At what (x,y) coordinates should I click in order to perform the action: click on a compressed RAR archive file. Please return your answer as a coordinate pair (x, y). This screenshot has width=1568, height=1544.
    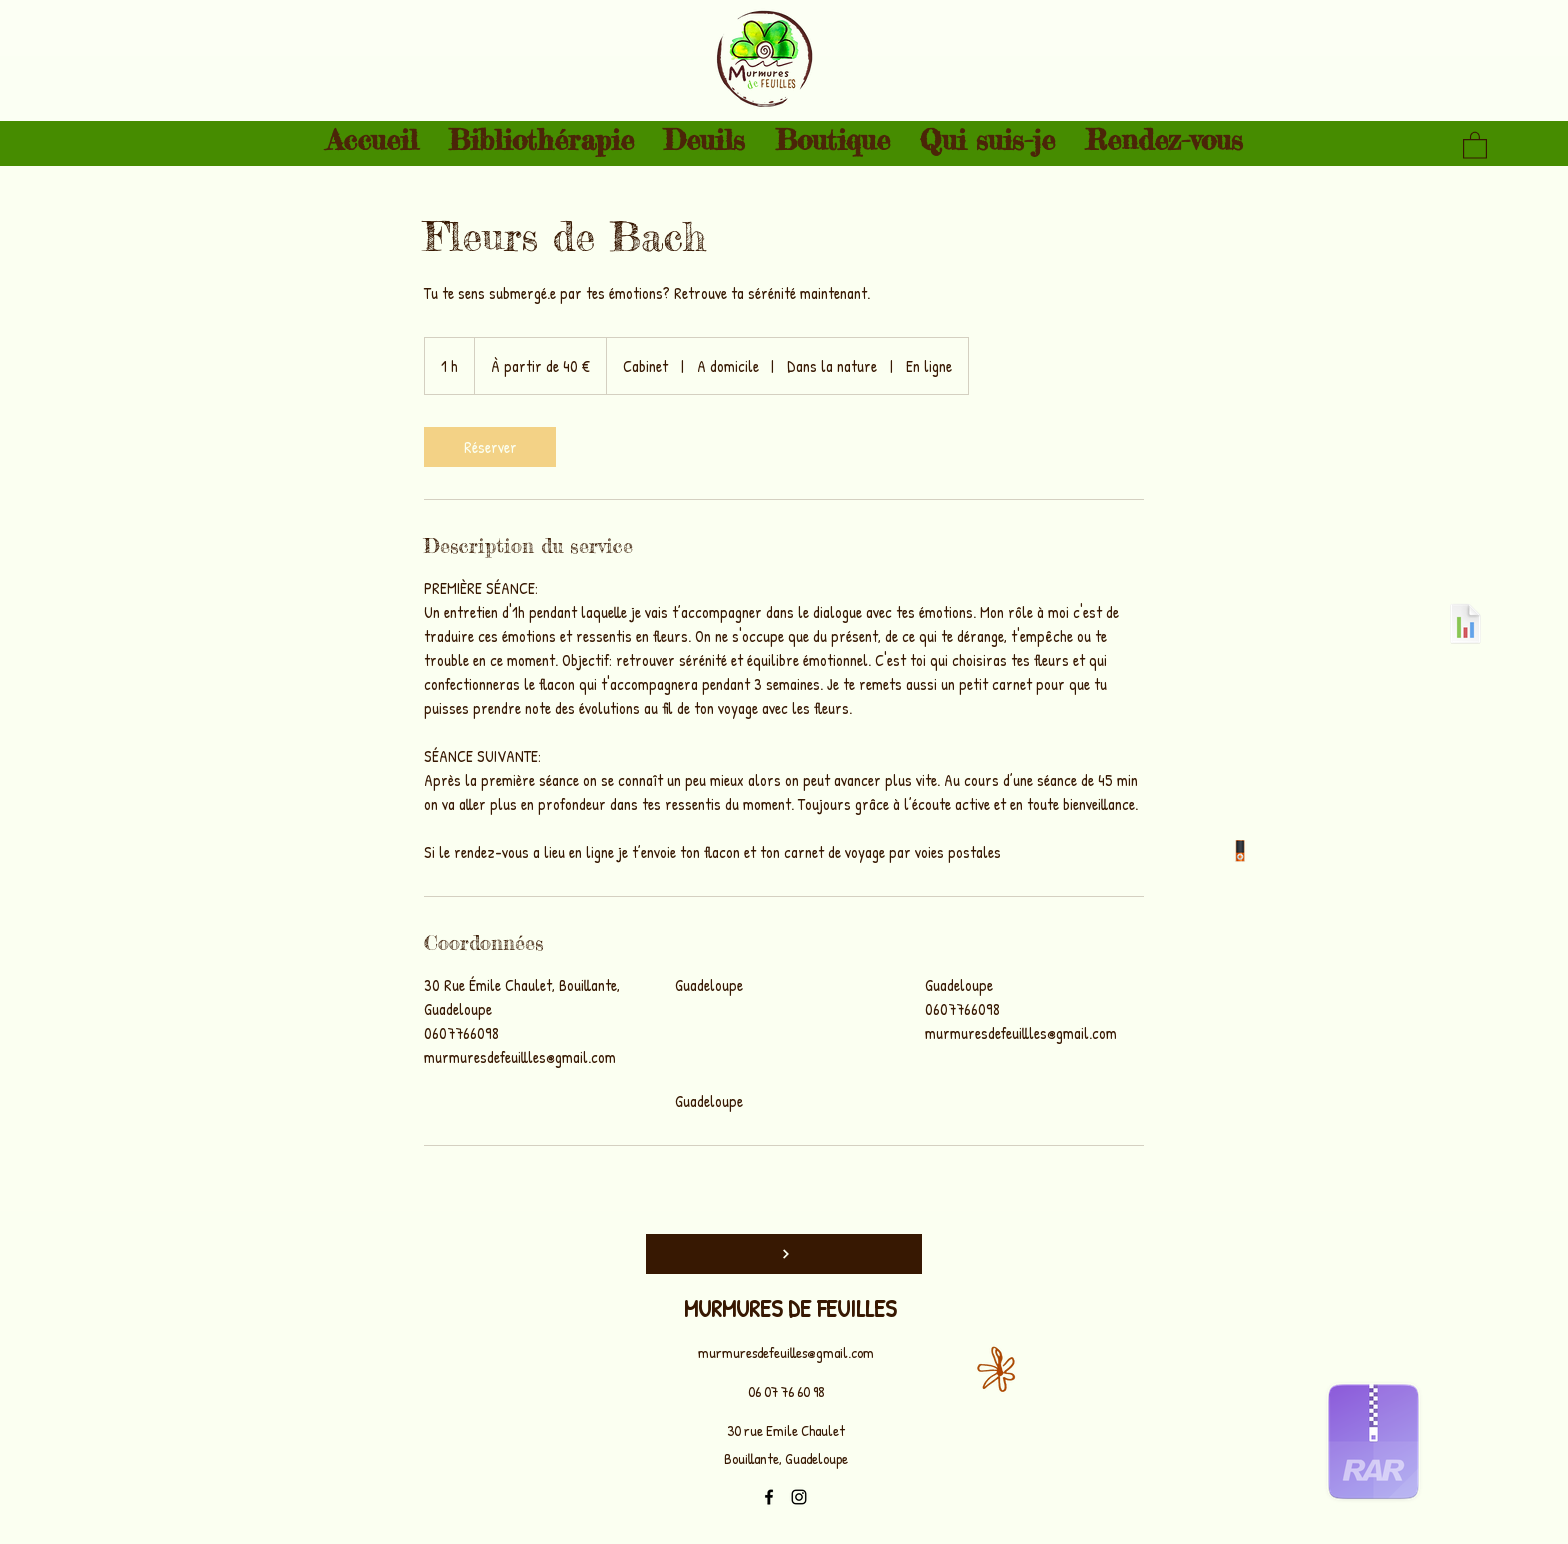
    Looking at the image, I should click on (1373, 1441).